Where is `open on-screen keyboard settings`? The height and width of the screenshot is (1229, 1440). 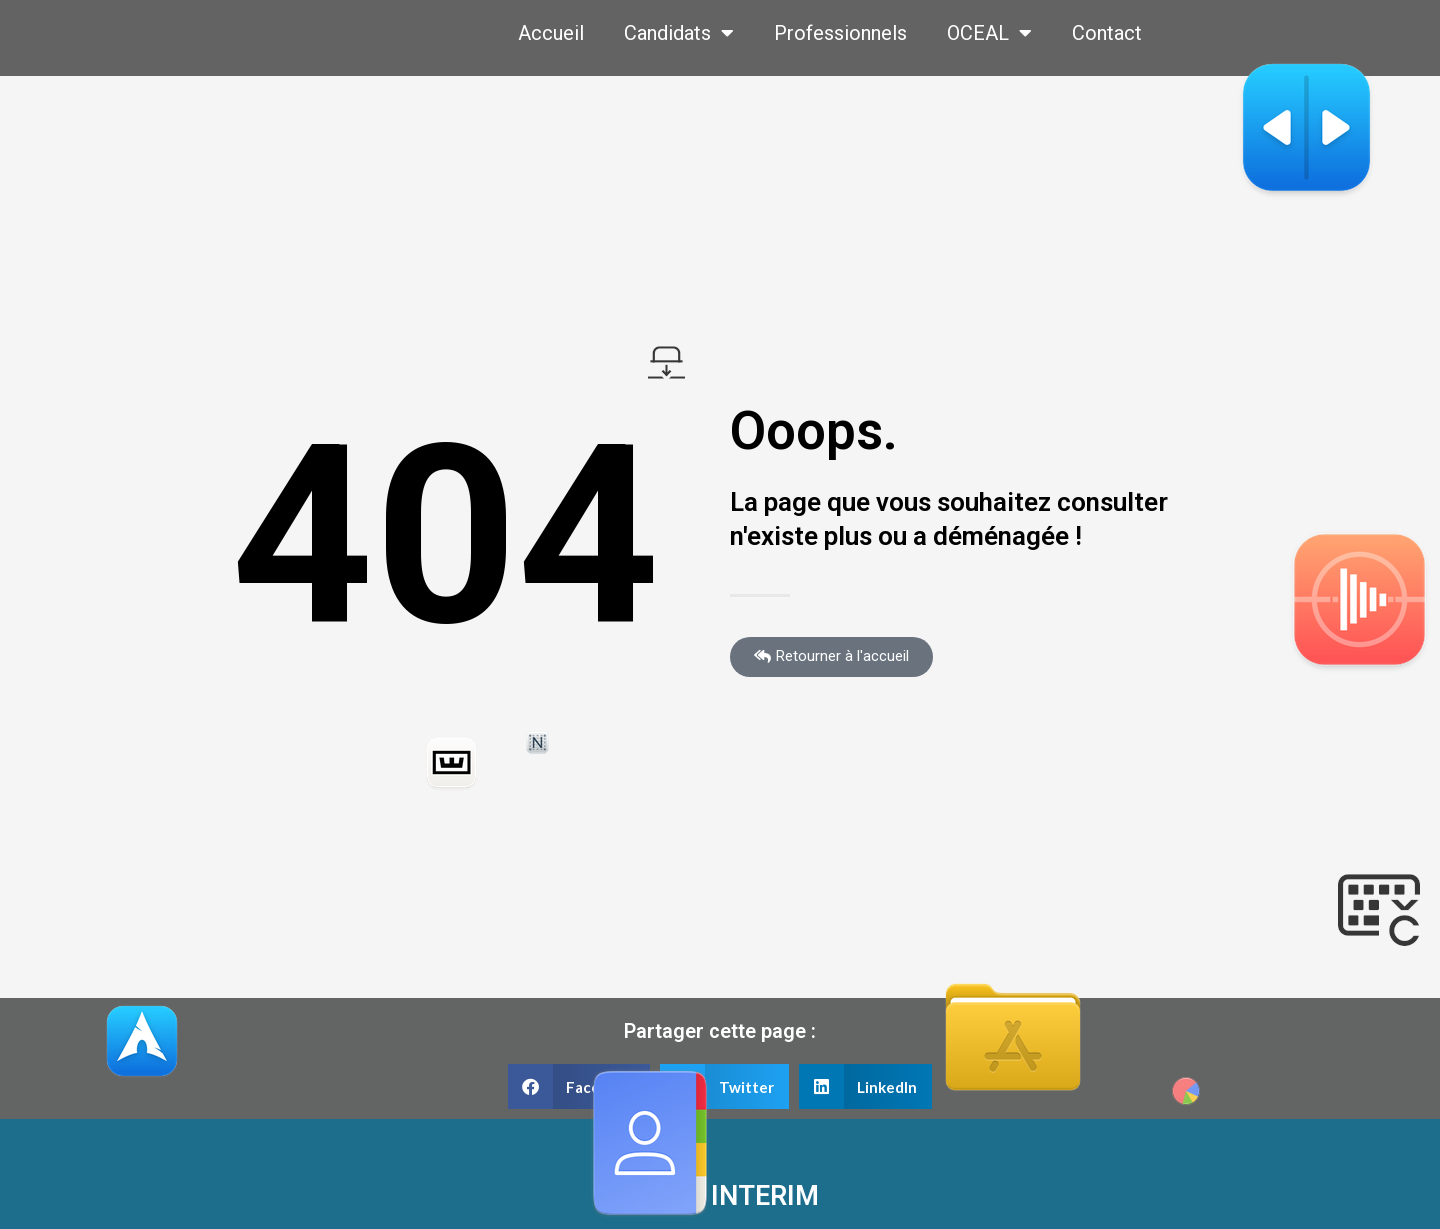
open on-screen keyboard settings is located at coordinates (1379, 905).